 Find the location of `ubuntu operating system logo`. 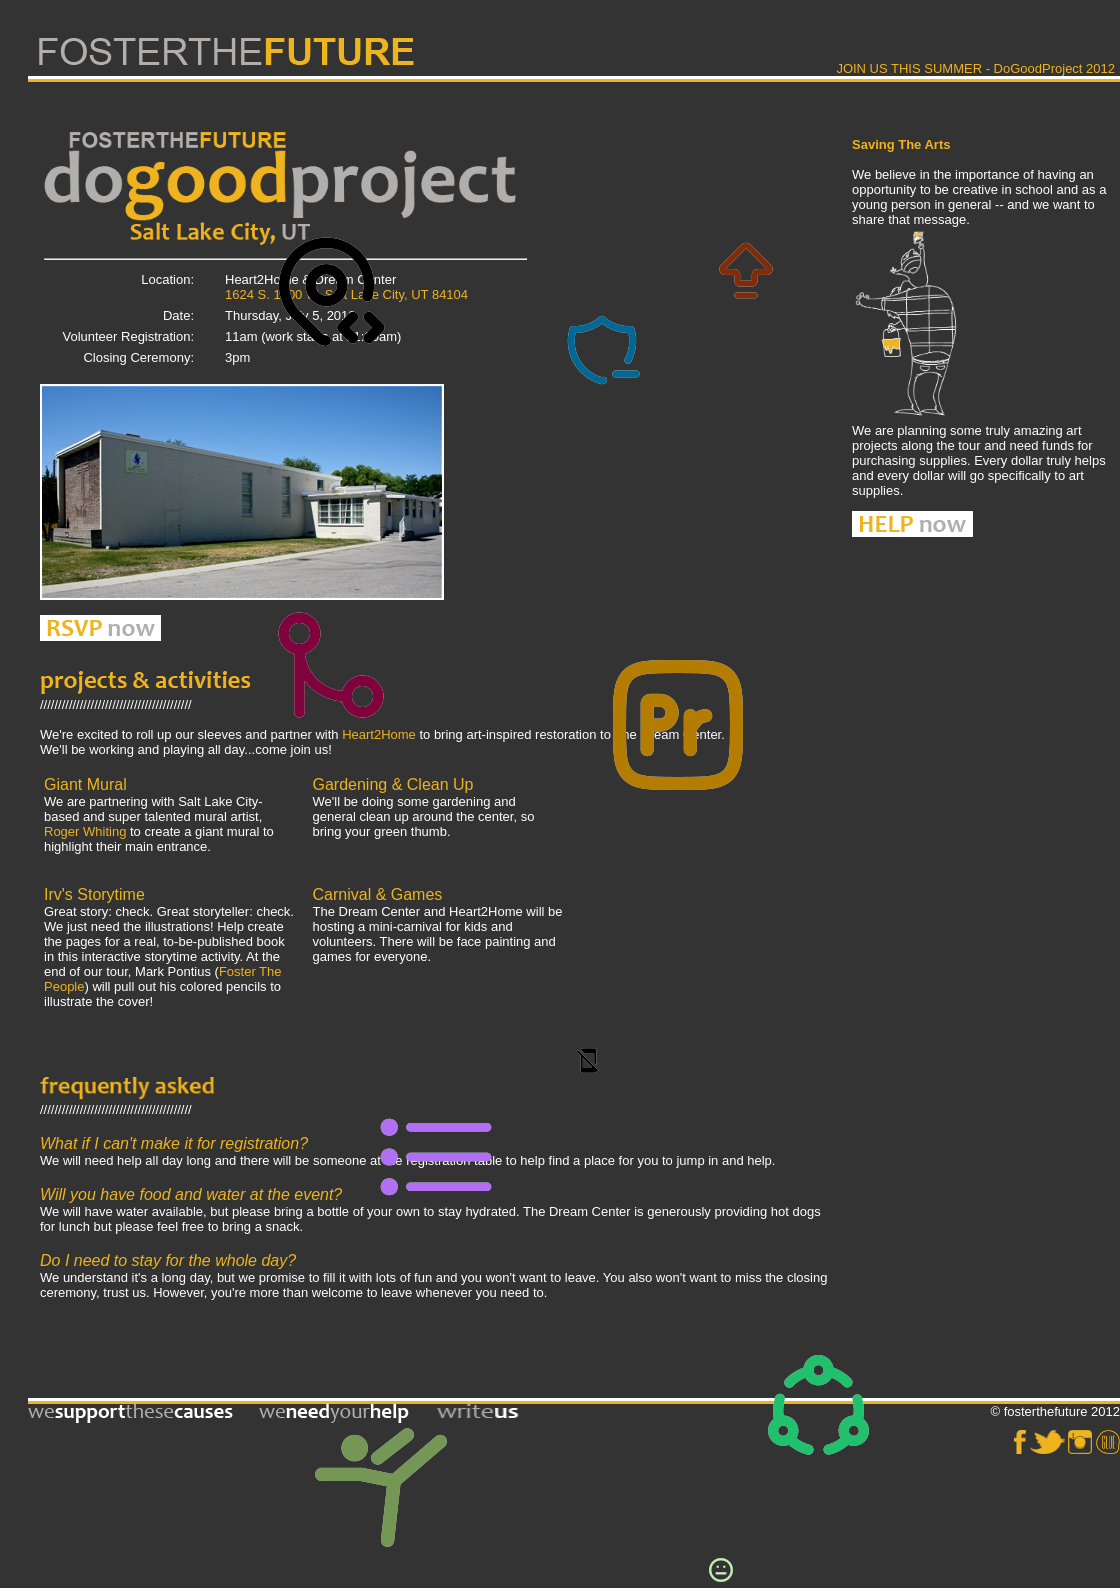

ubuntu operating system logo is located at coordinates (818, 1405).